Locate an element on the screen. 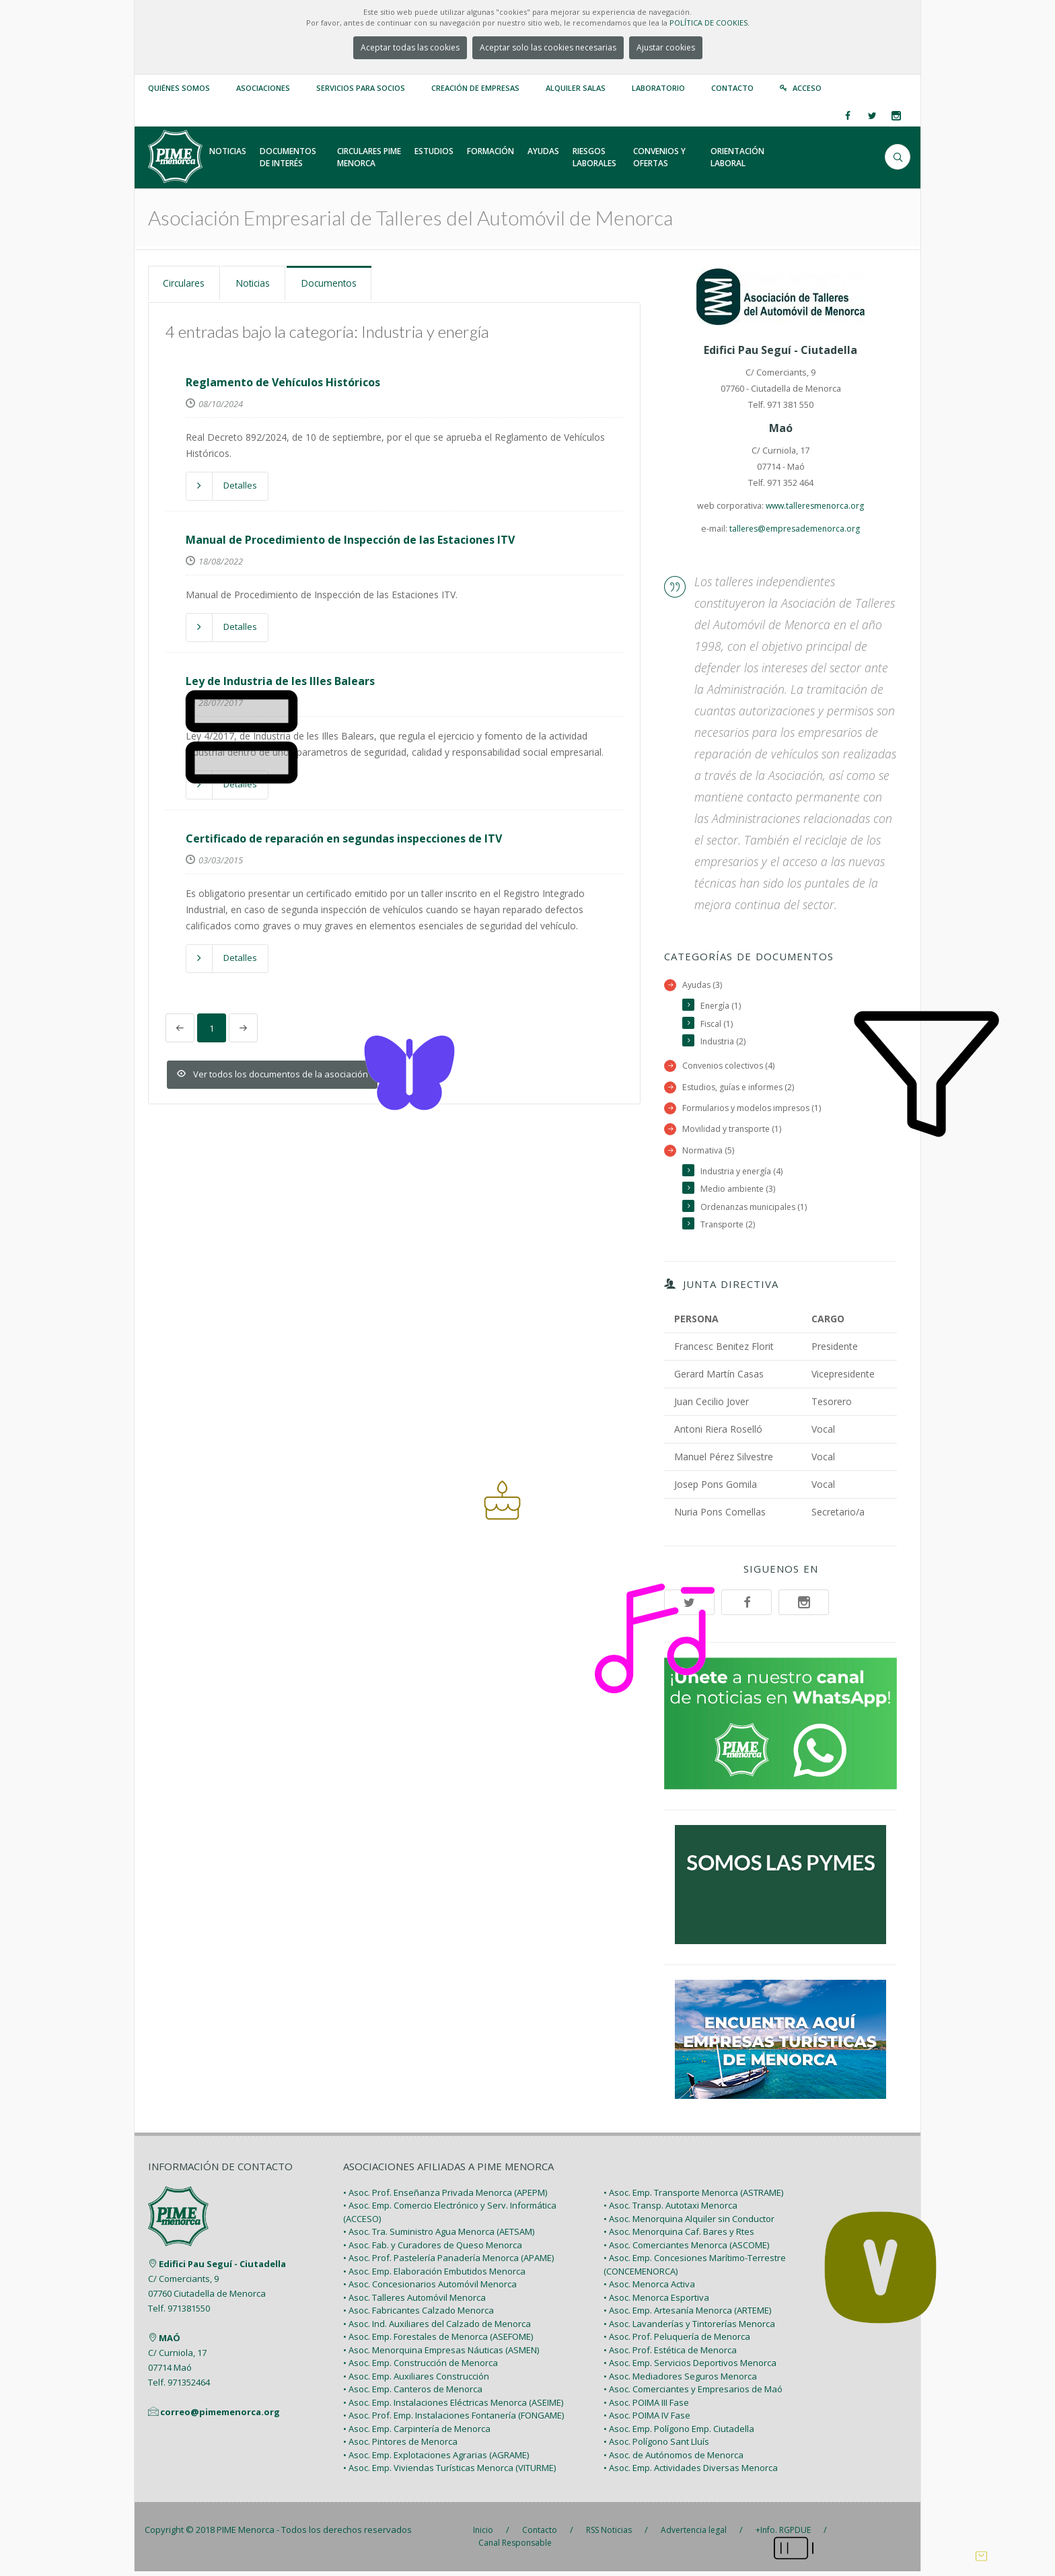 The width and height of the screenshot is (1055, 2576). filter or sort content is located at coordinates (926, 1074).